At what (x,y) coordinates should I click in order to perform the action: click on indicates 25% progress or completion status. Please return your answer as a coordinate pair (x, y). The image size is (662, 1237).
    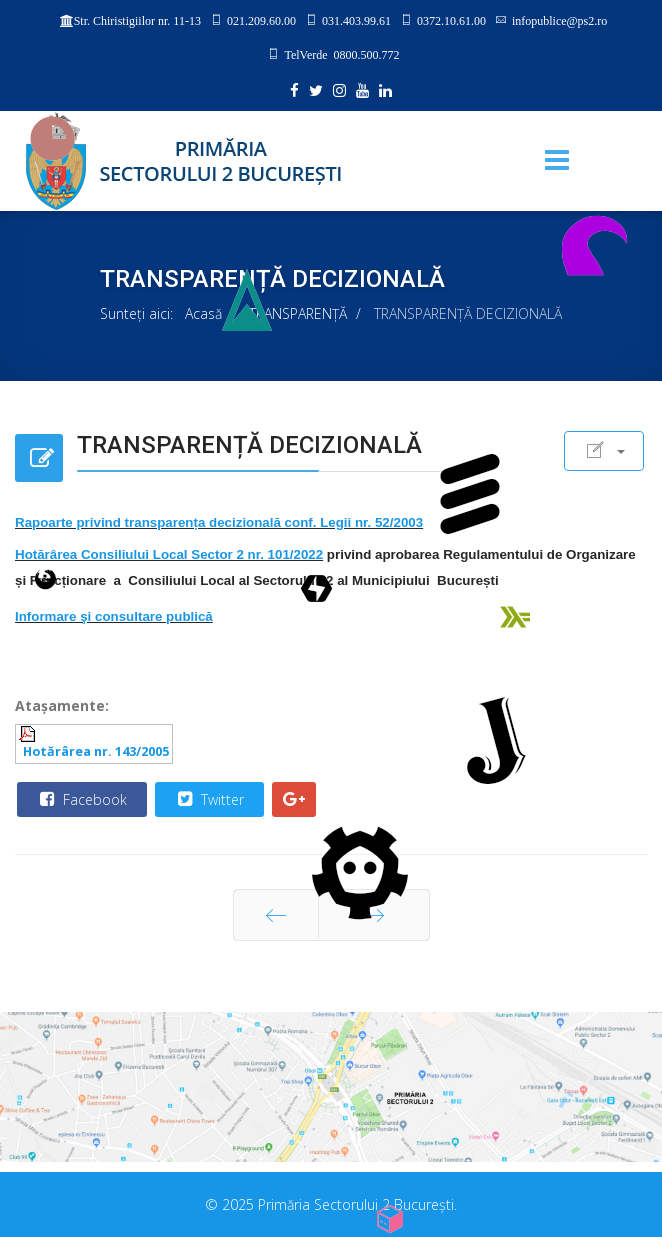
    Looking at the image, I should click on (52, 138).